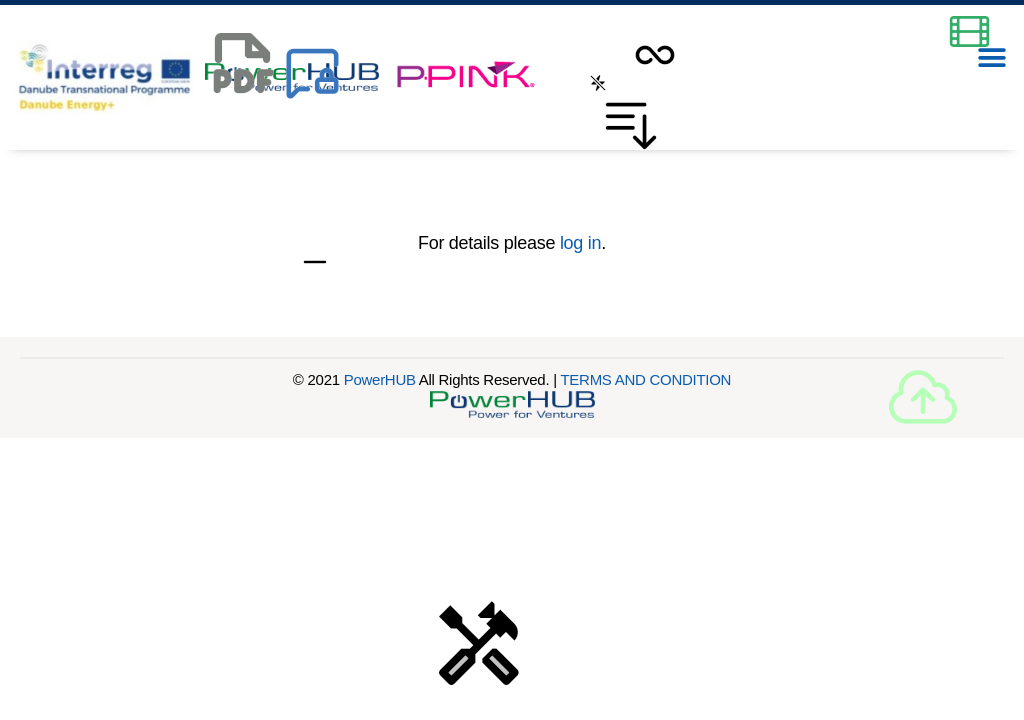  What do you see at coordinates (598, 83) in the screenshot?
I see `flash or lightning feature disabled` at bounding box center [598, 83].